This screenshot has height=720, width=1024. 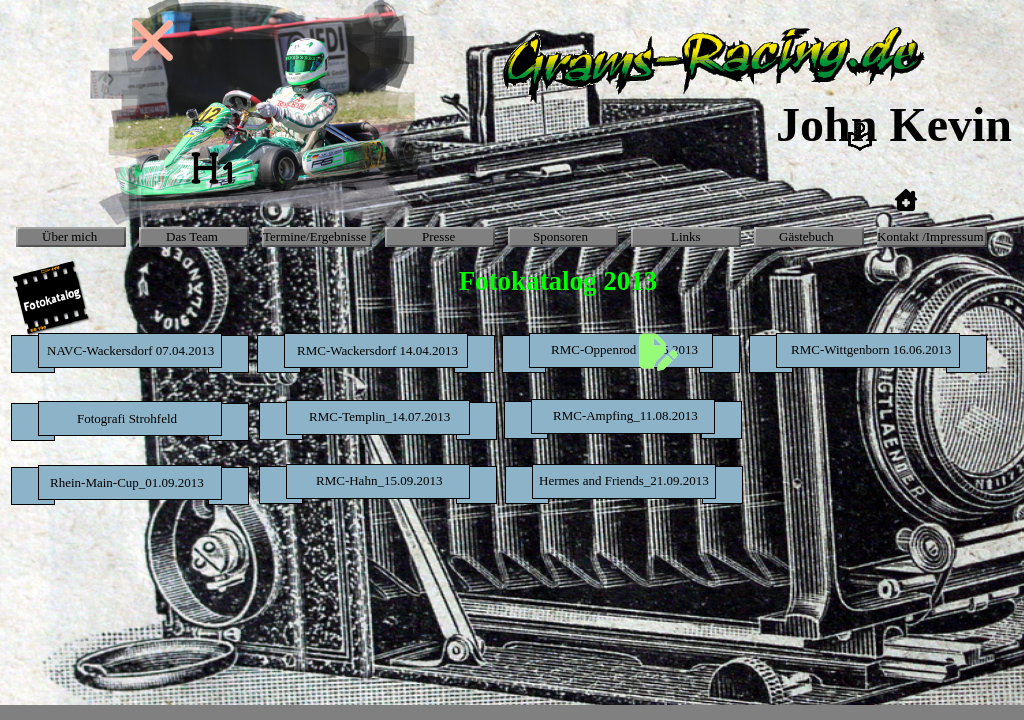 I want to click on access home healthcare services, so click(x=906, y=200).